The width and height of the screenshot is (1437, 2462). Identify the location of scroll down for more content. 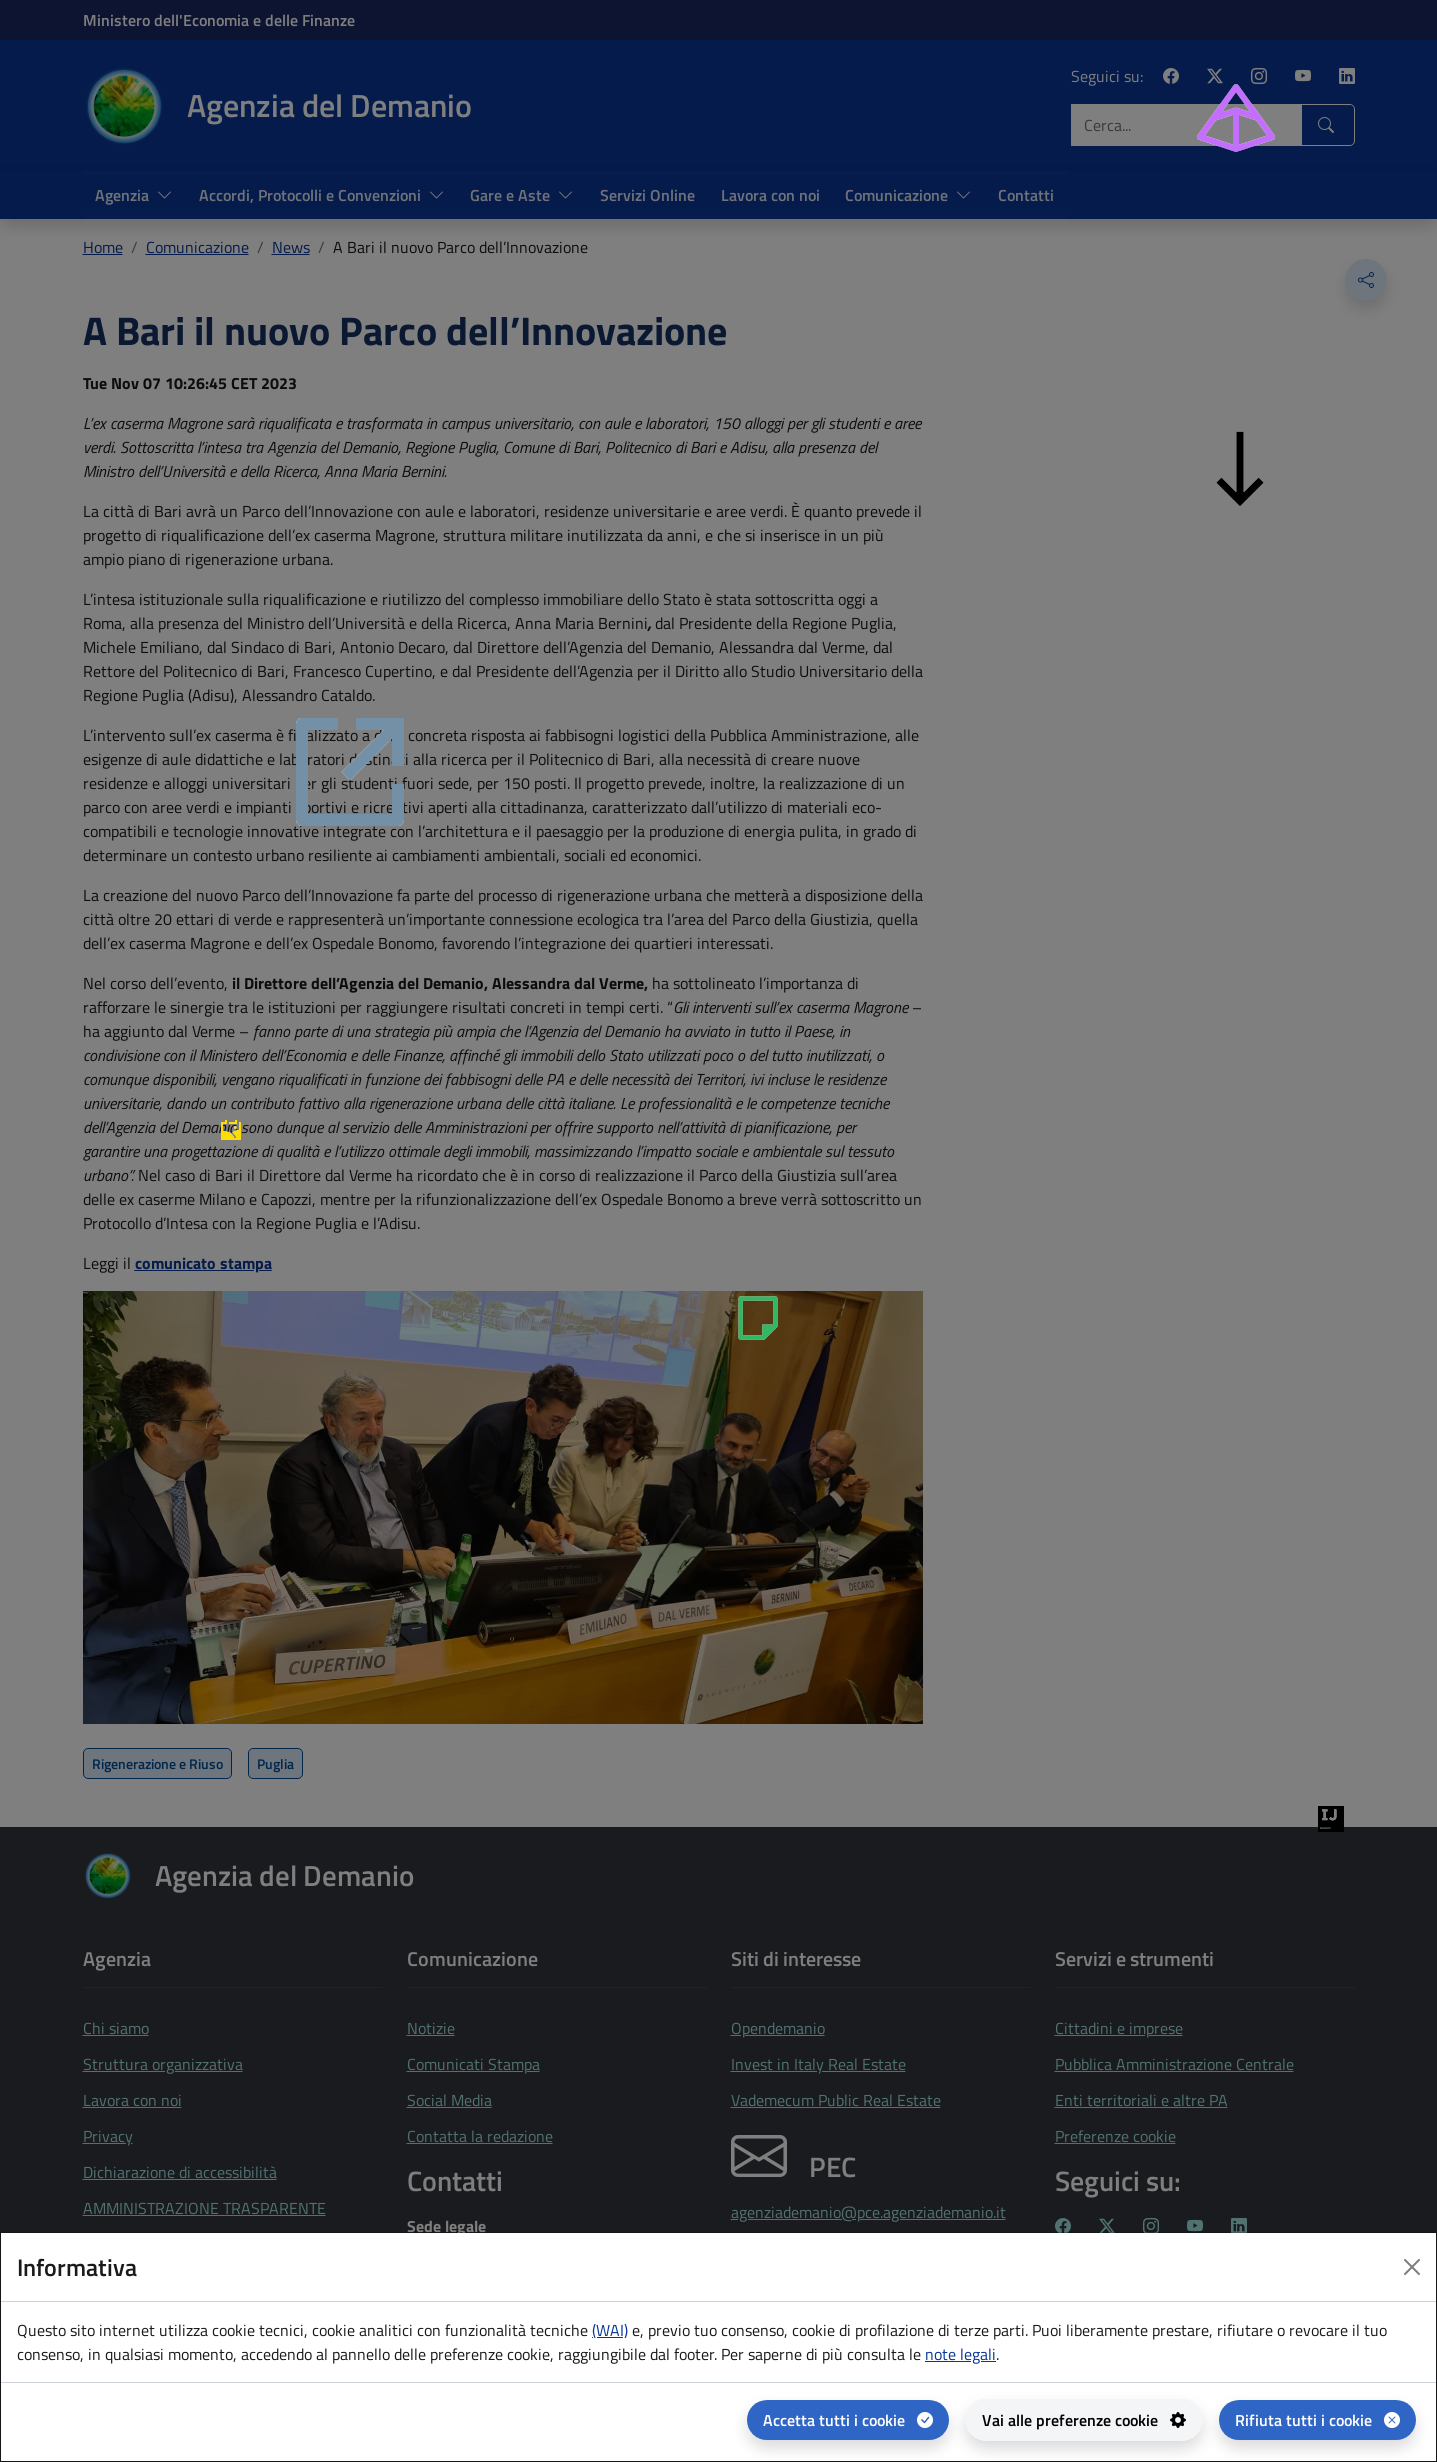
(1240, 469).